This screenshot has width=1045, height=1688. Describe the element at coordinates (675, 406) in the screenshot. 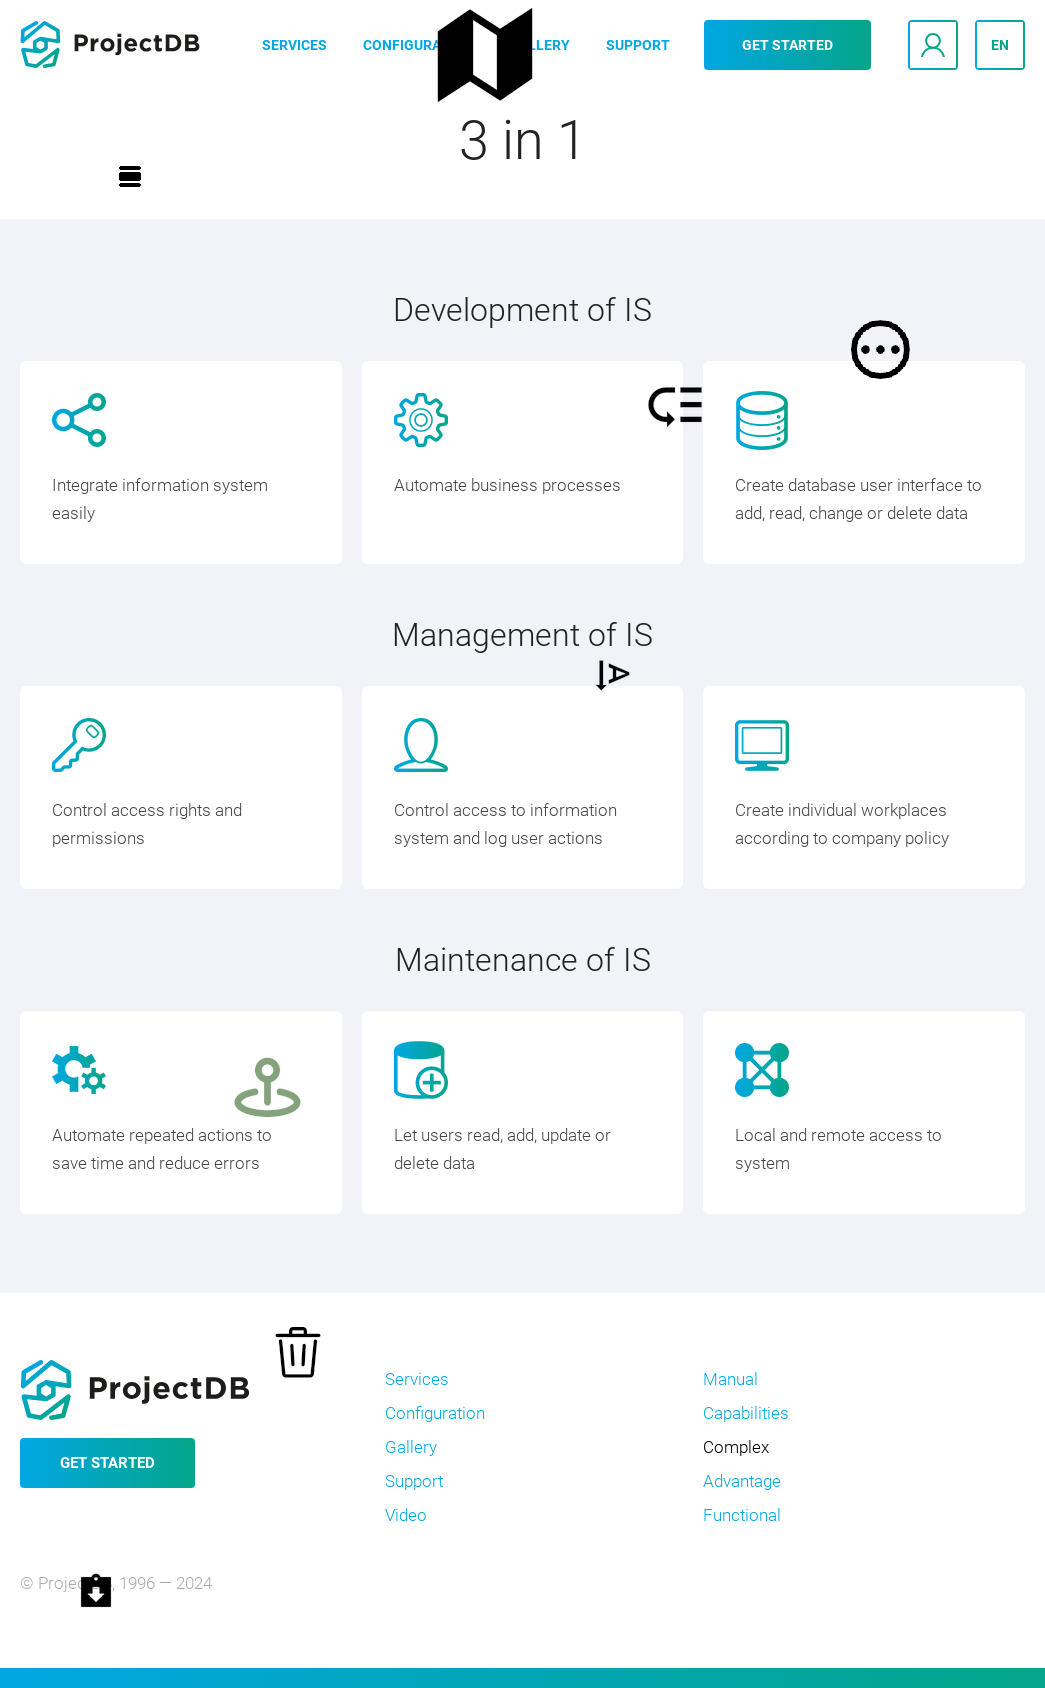

I see `move item to lower priority in a list` at that location.